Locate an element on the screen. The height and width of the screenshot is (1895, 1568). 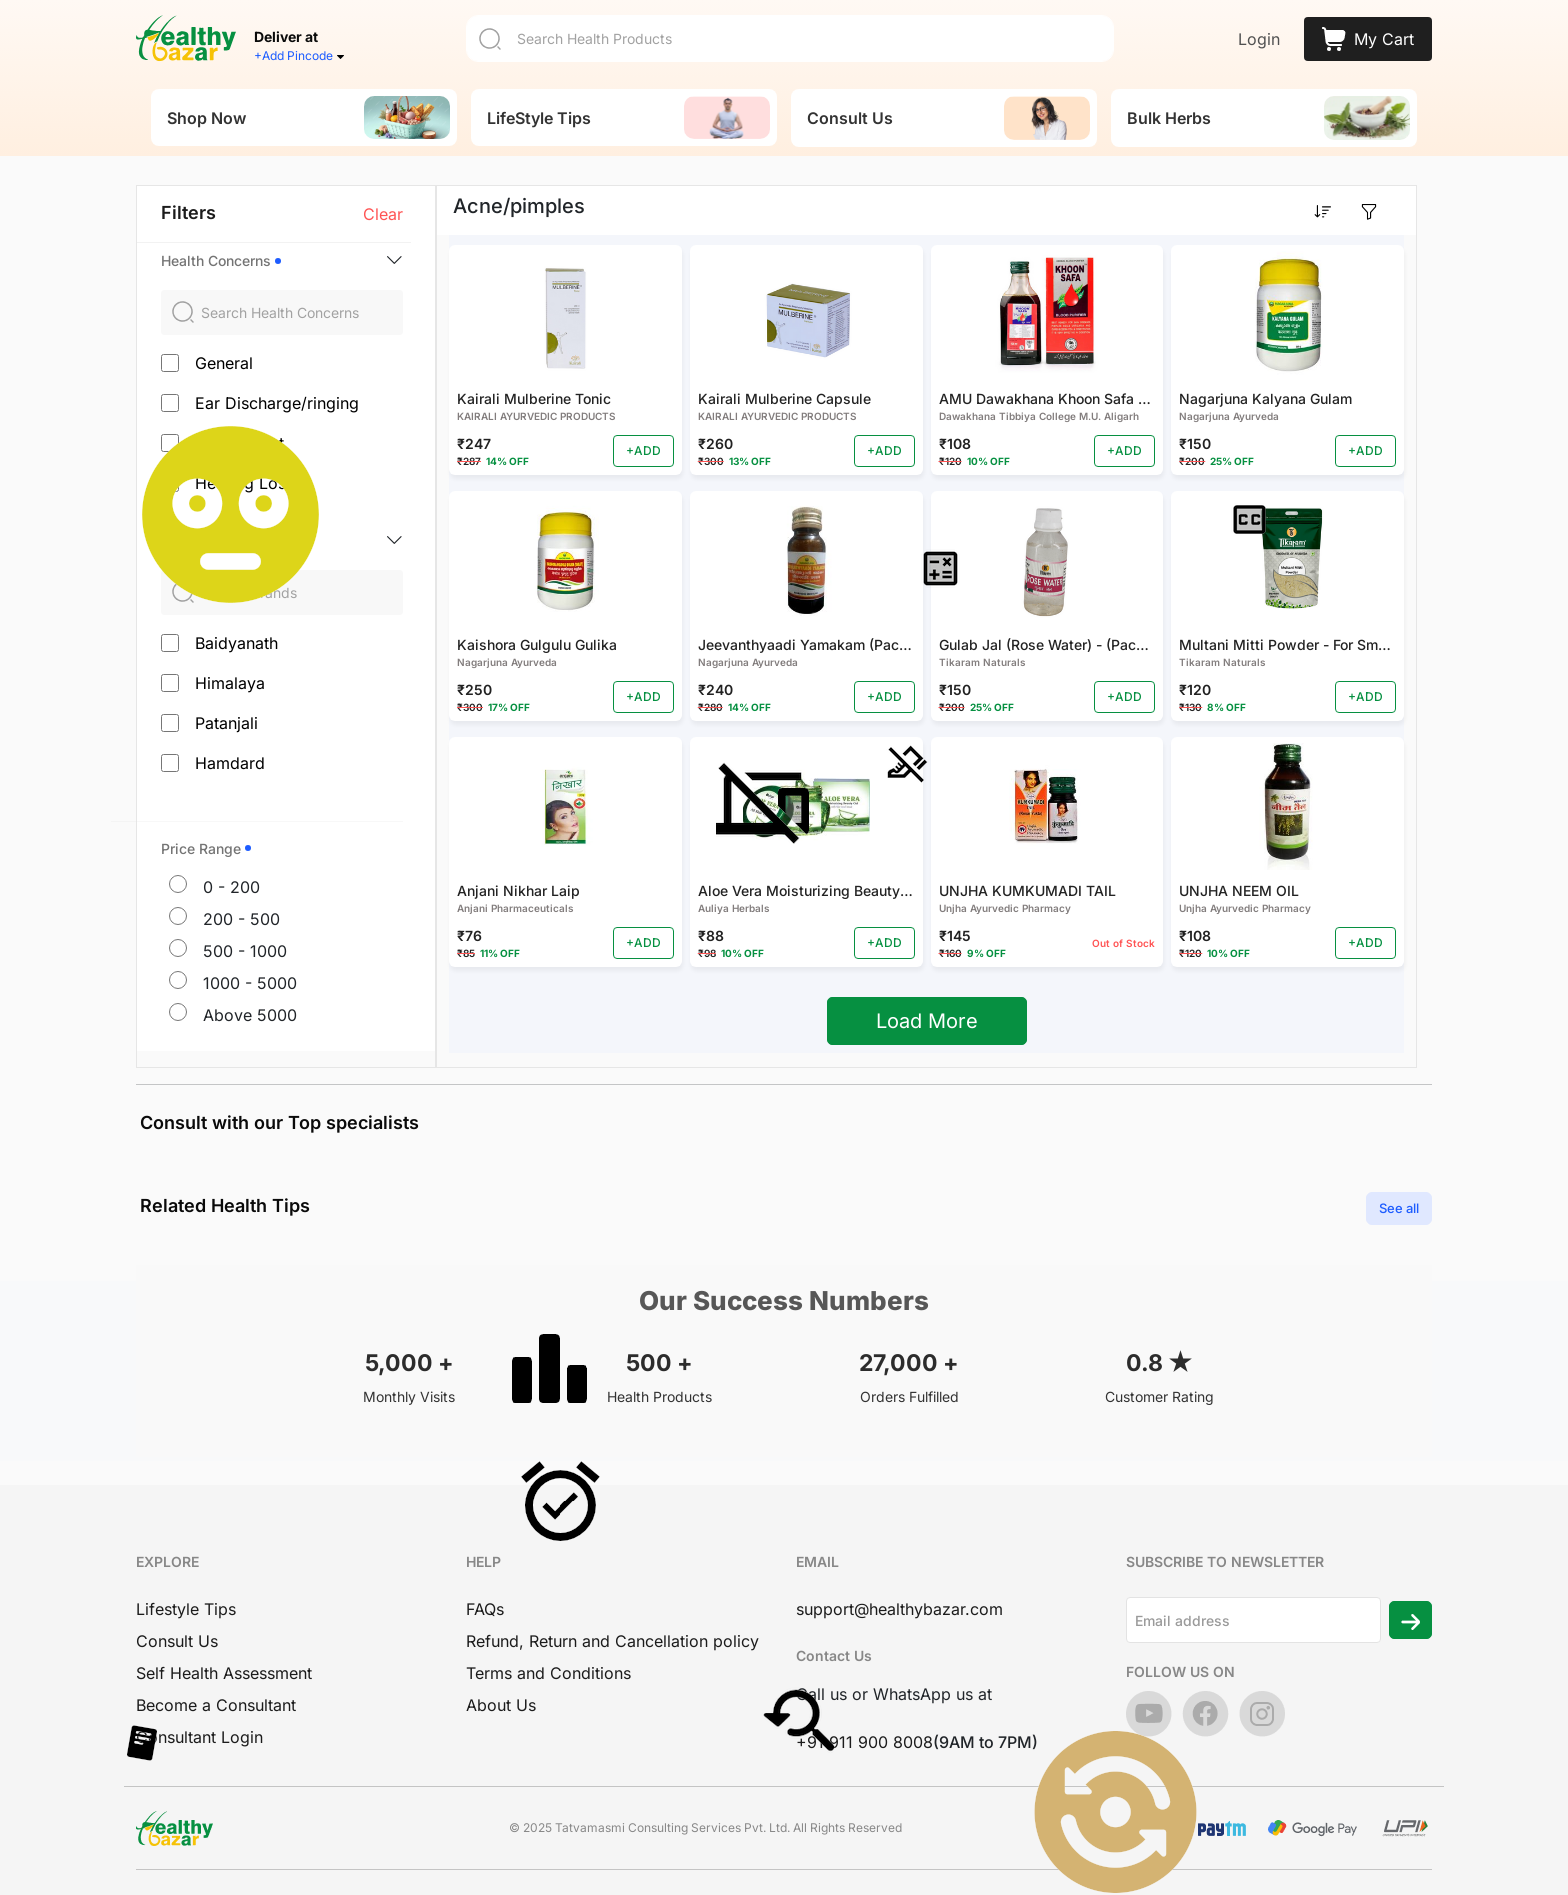
react with embarrassment or surprise is located at coordinates (230, 514).